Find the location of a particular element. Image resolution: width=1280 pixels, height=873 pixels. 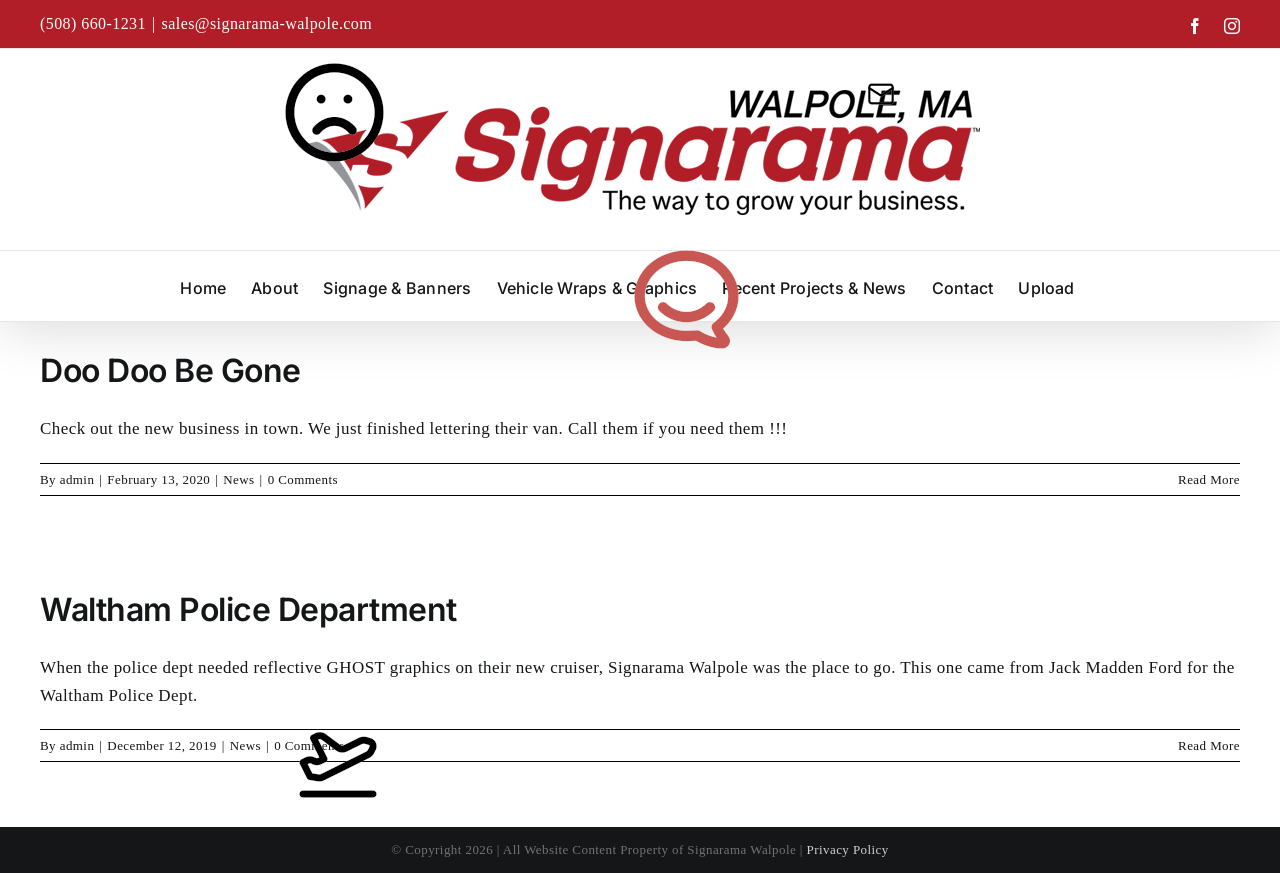

open HipChat messaging app is located at coordinates (686, 299).